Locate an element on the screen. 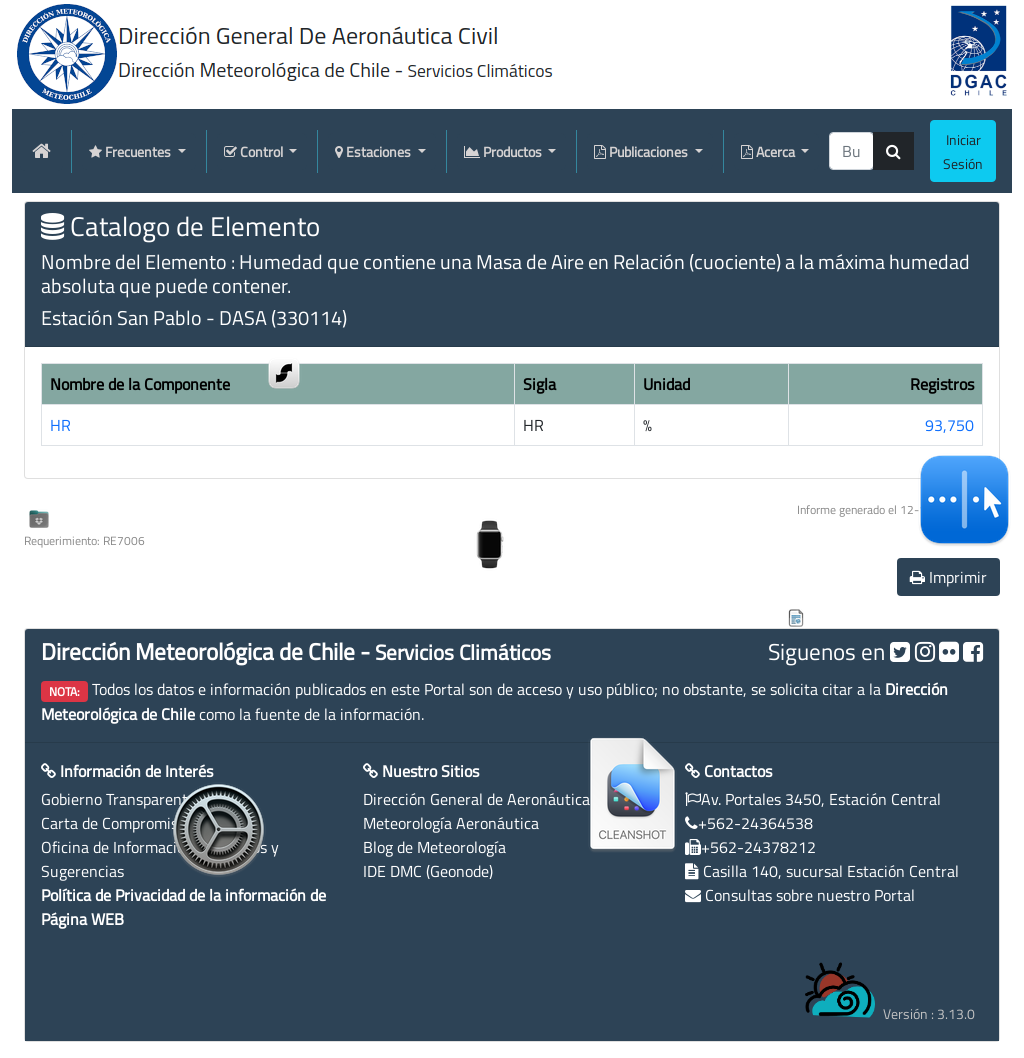 The width and height of the screenshot is (1024, 1058). open screenpipe app is located at coordinates (284, 373).